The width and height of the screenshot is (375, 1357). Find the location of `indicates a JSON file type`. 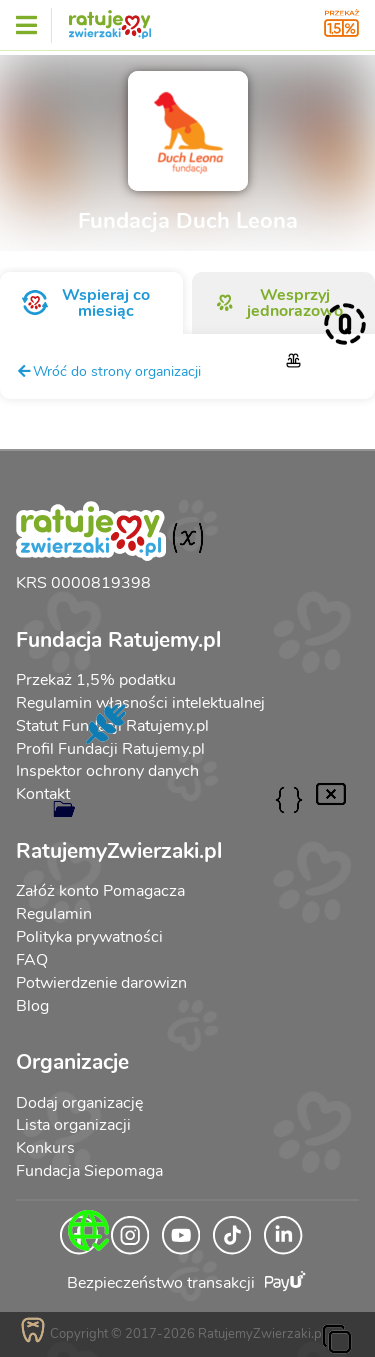

indicates a JSON file type is located at coordinates (289, 800).